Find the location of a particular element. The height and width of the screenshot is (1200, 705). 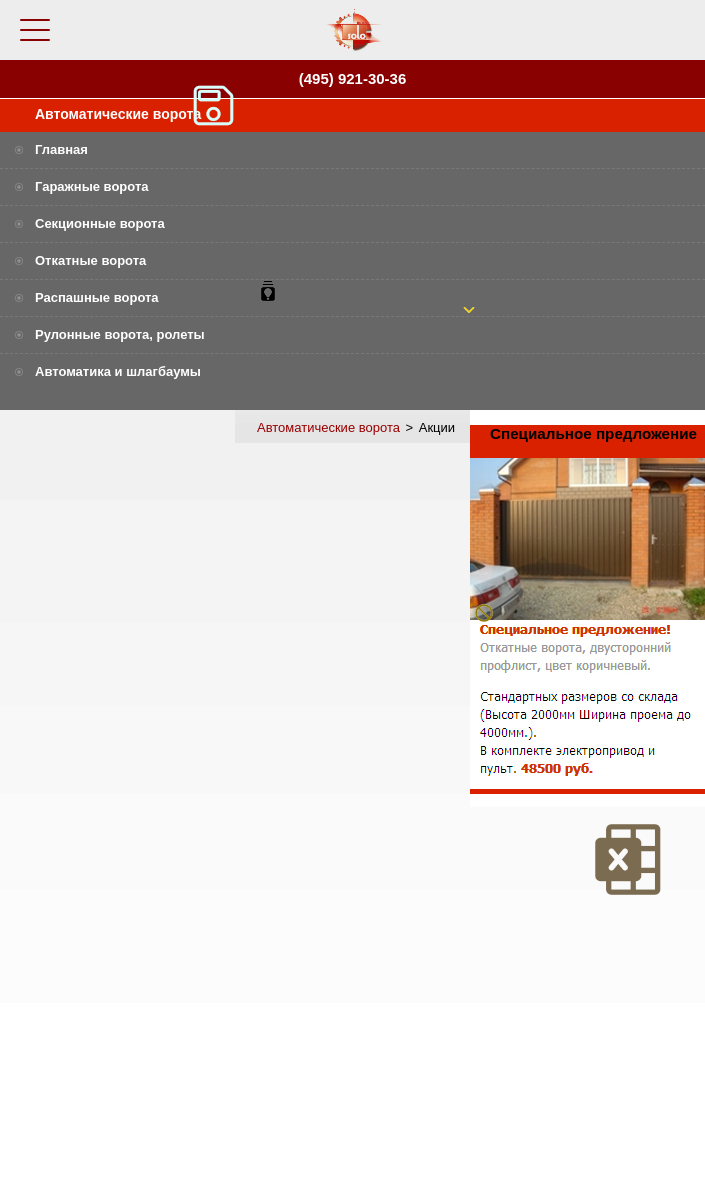

save current file or document is located at coordinates (213, 105).